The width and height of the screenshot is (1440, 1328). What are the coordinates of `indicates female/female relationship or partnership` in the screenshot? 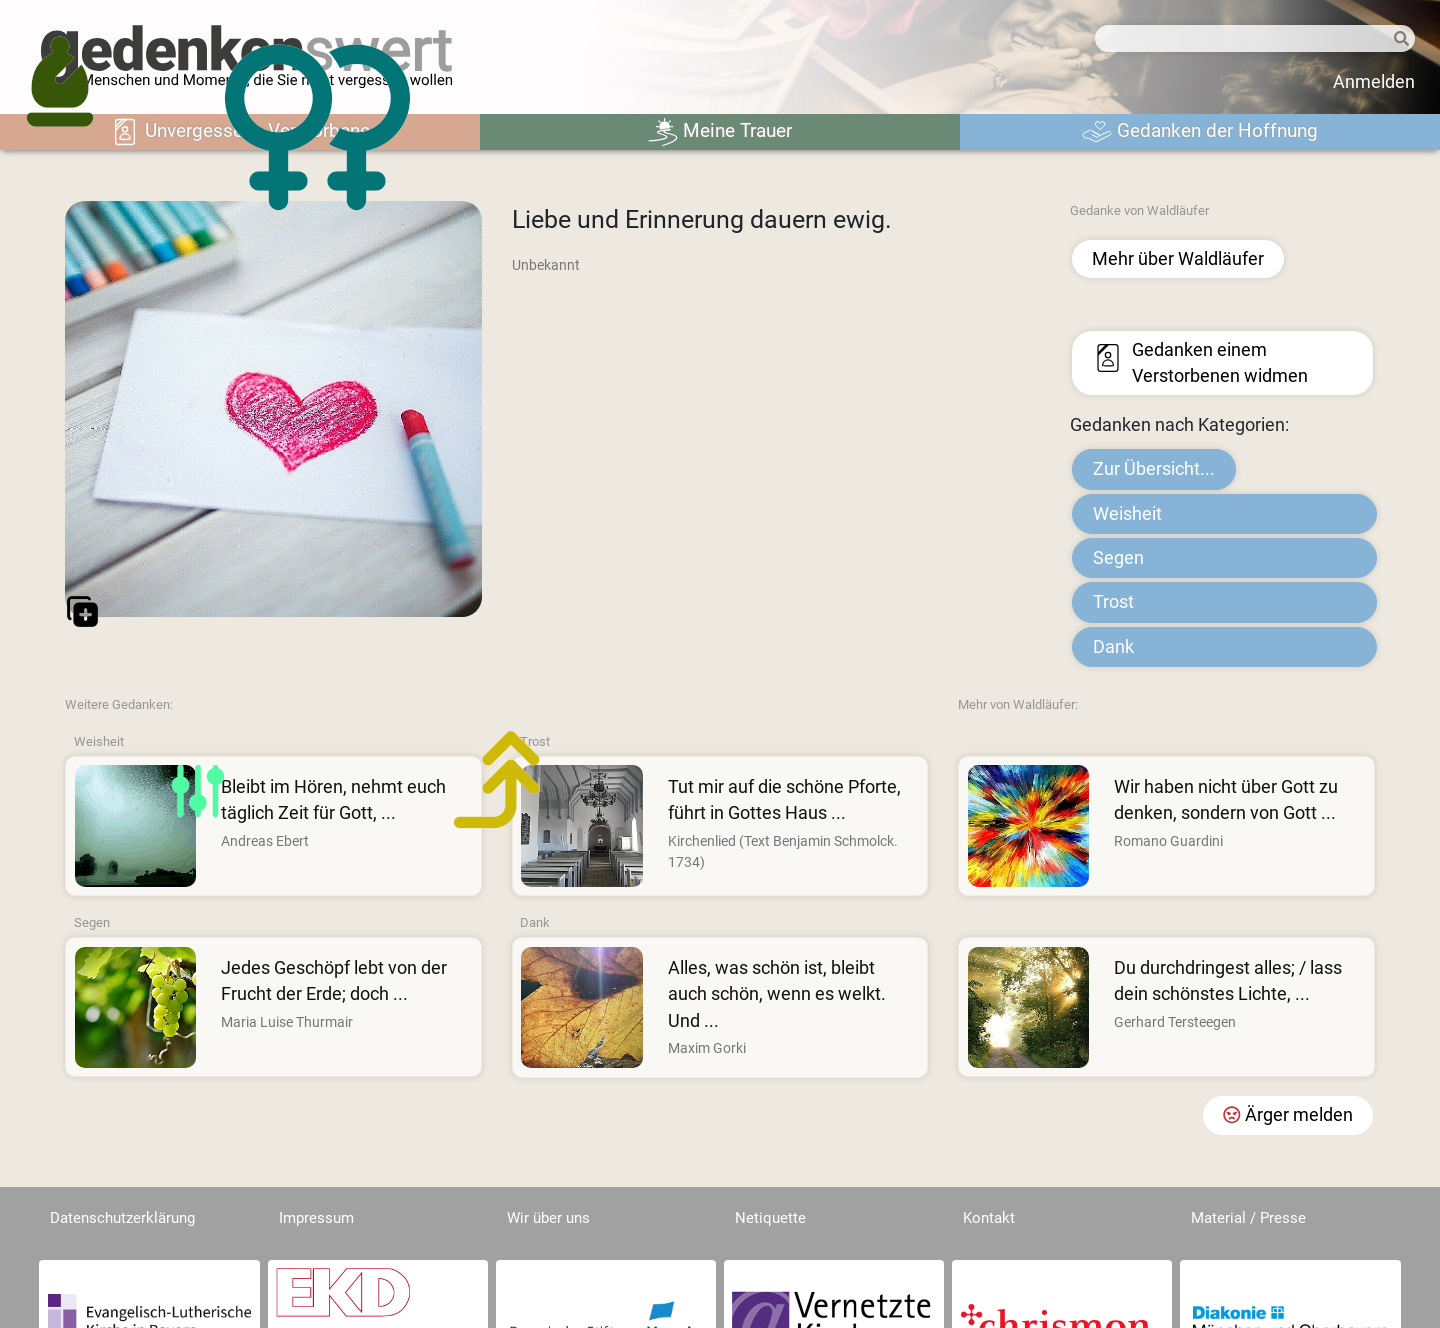 It's located at (317, 122).